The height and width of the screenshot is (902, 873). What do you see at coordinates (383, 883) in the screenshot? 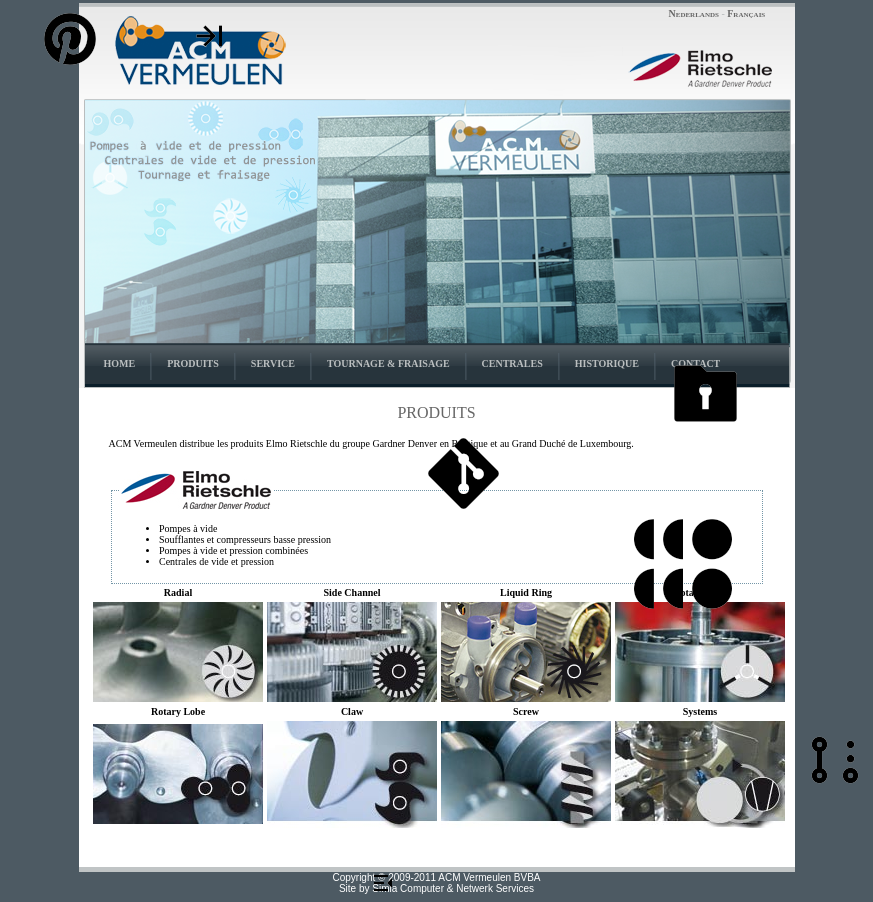
I see `collapse sidebar or navigation panel` at bounding box center [383, 883].